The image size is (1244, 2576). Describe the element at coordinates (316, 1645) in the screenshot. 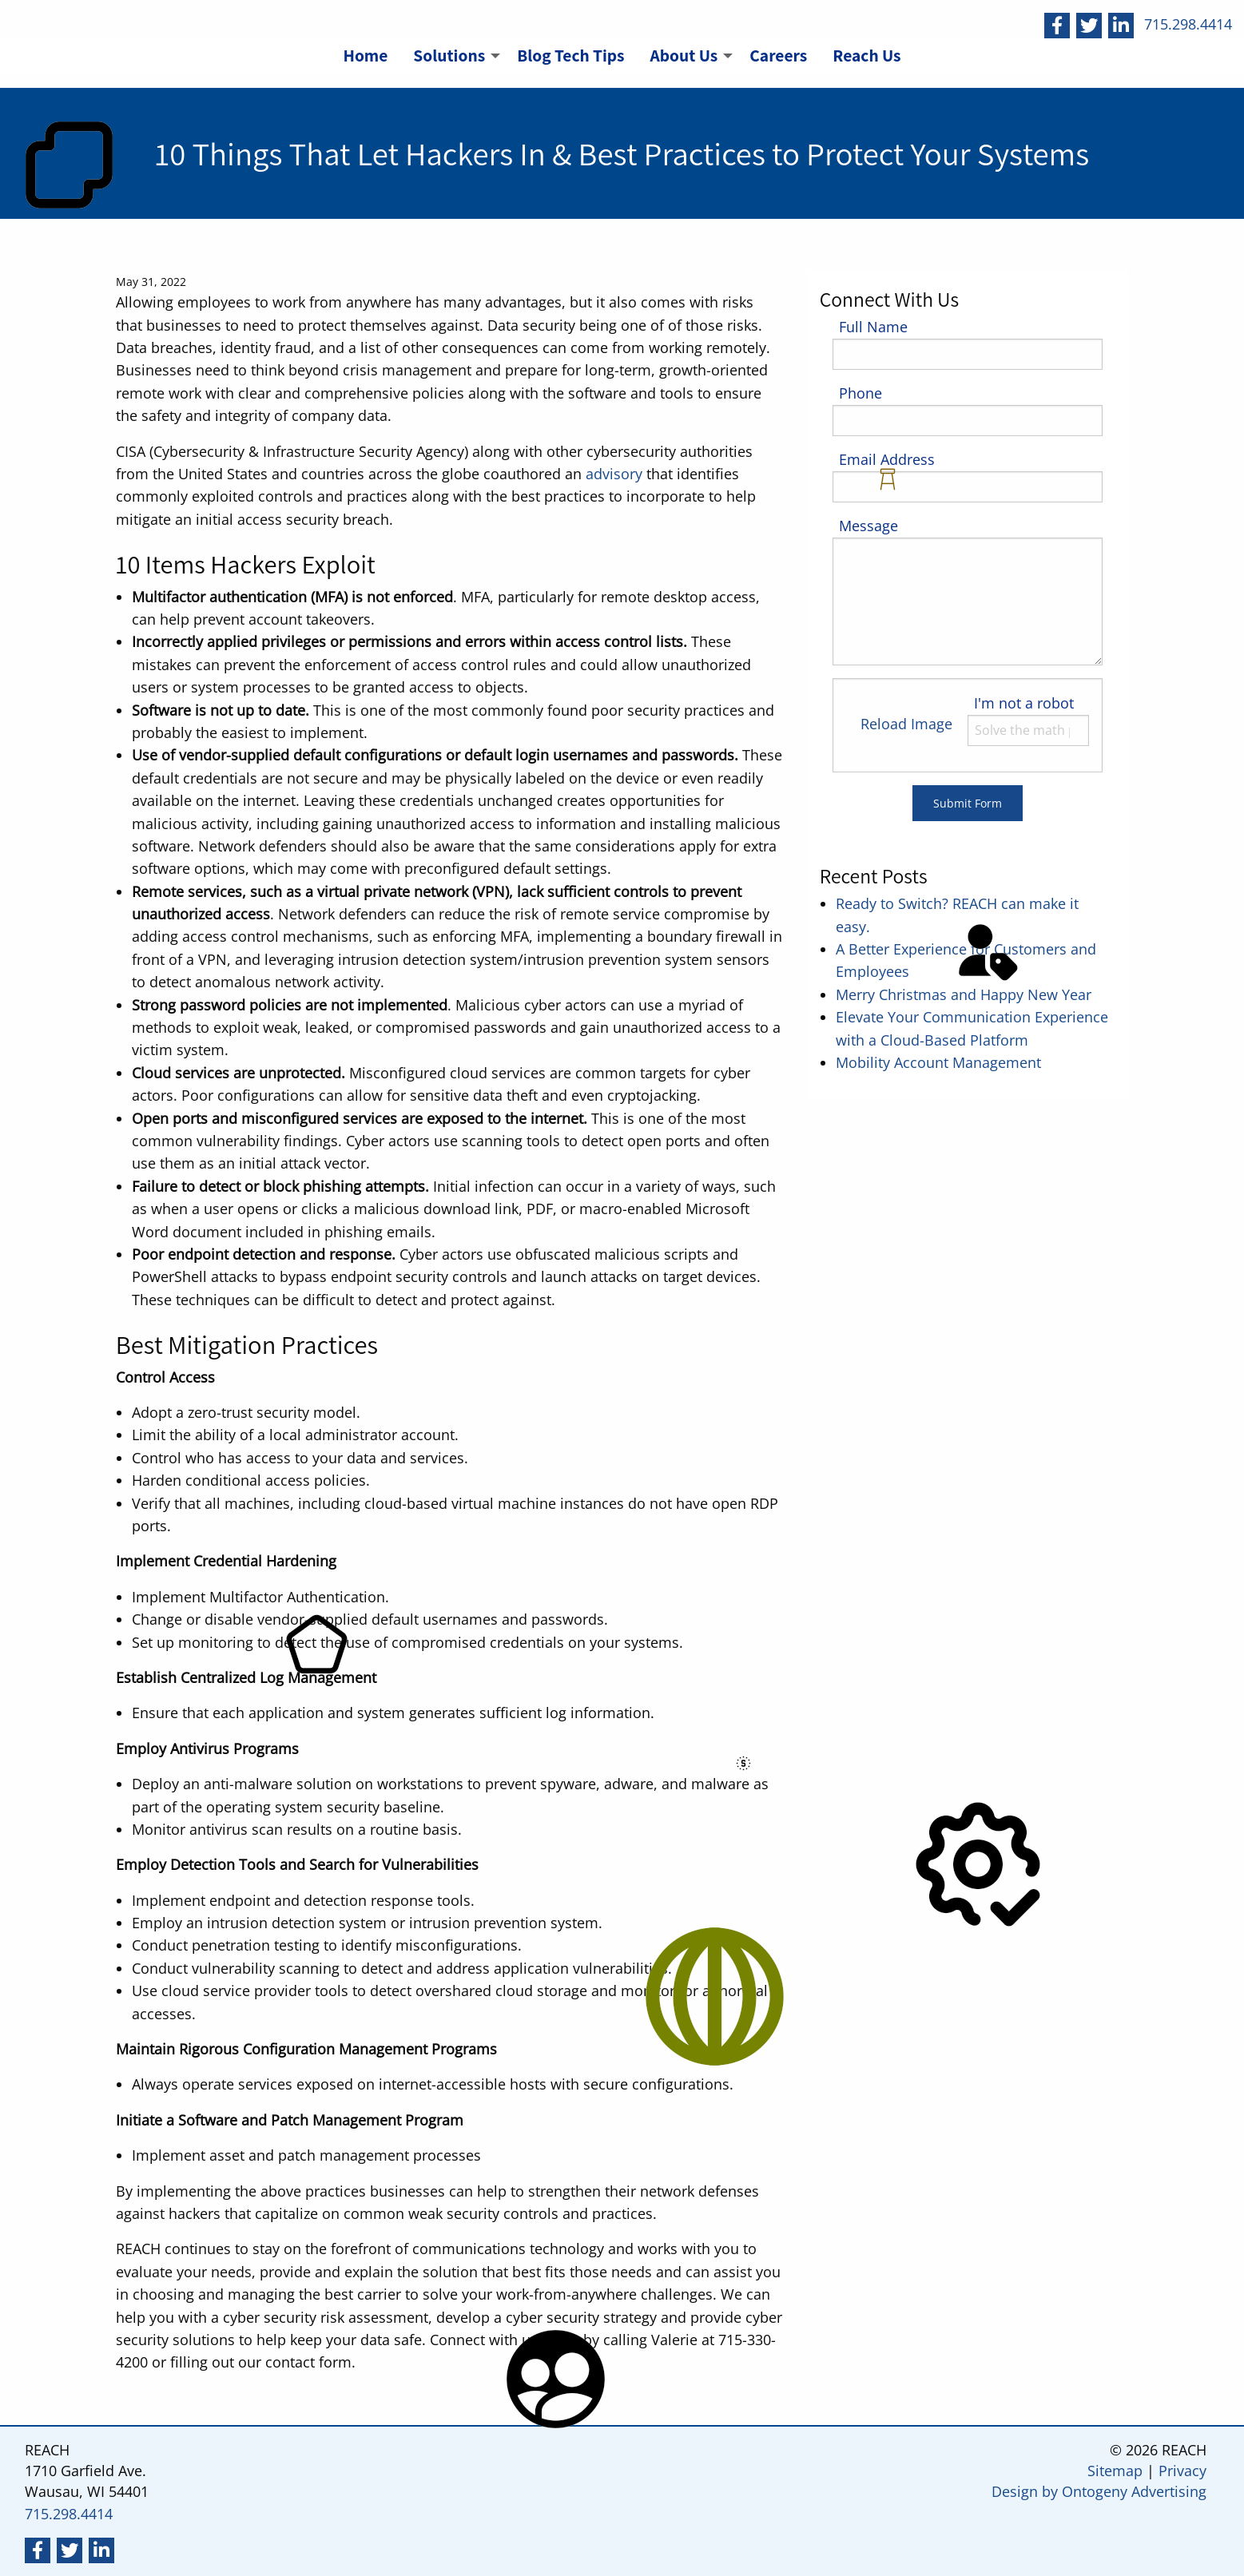

I see `pentagon shape indicator` at that location.